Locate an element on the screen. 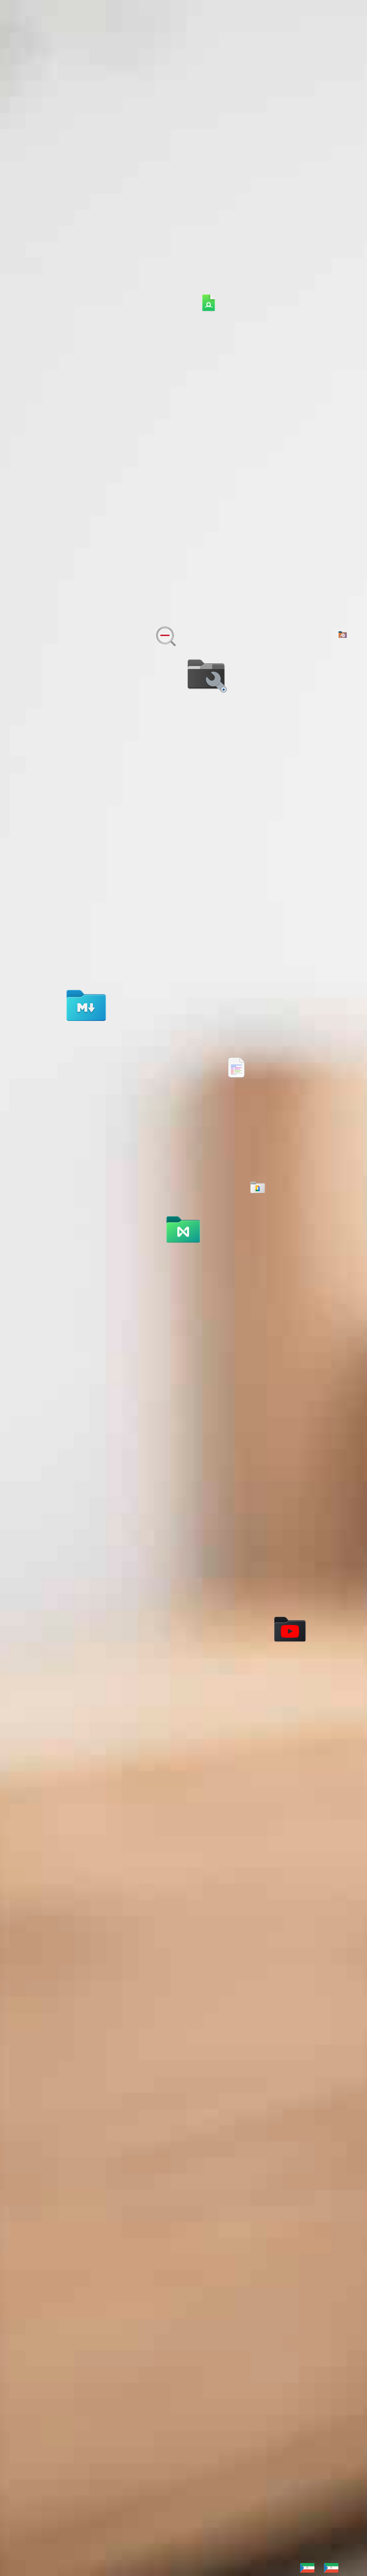 The height and width of the screenshot is (2576, 367). a renderdoc capture file is located at coordinates (208, 303).